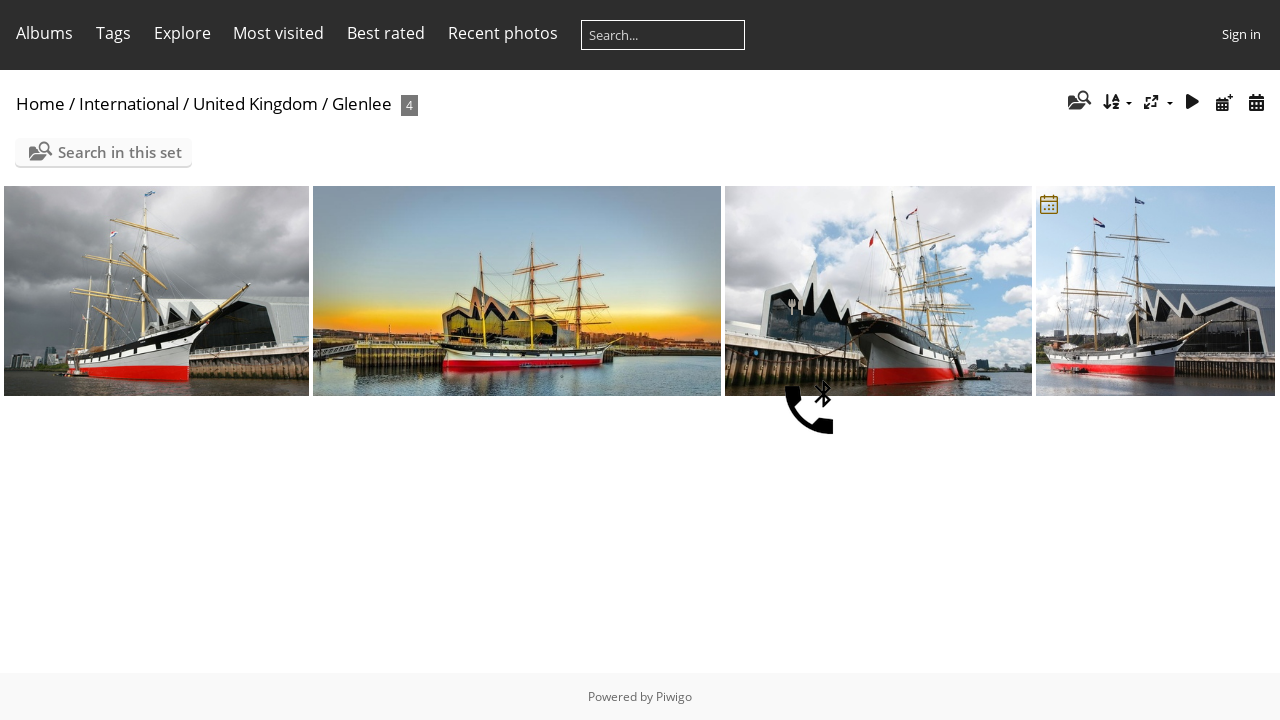 The image size is (1280, 720). What do you see at coordinates (1049, 205) in the screenshot?
I see `view calendar or scheduled events` at bounding box center [1049, 205].